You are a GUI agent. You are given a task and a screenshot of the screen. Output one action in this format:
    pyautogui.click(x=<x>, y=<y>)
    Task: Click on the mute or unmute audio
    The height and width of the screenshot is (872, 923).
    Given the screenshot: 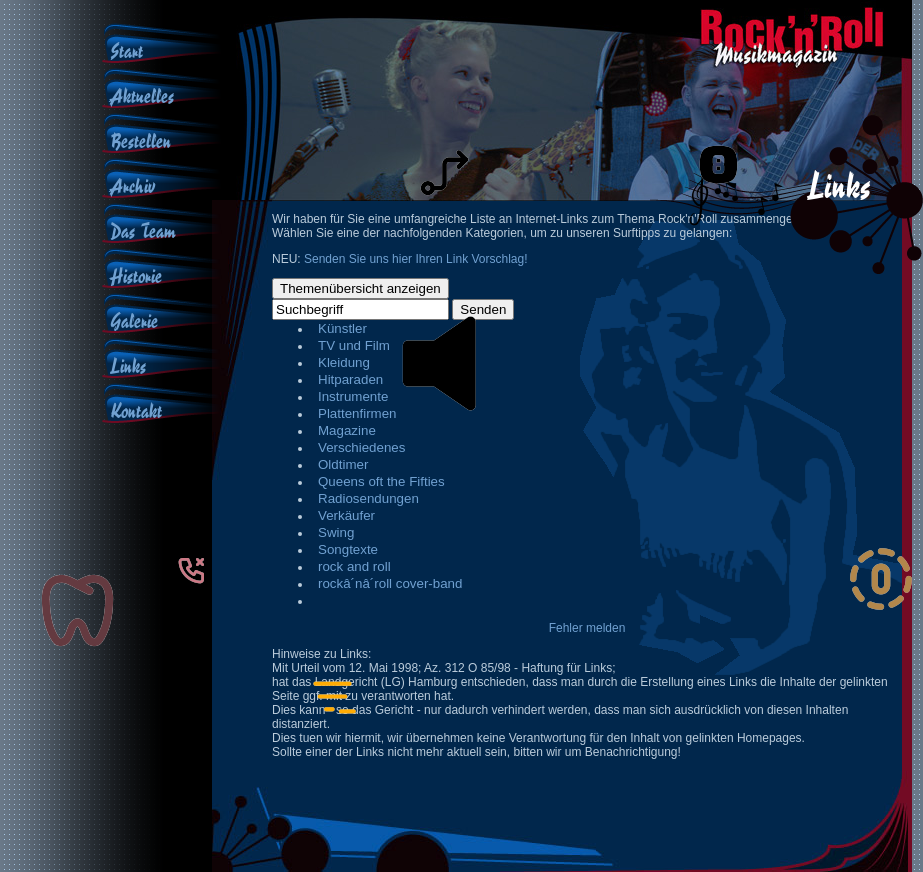 What is the action you would take?
    pyautogui.click(x=444, y=363)
    